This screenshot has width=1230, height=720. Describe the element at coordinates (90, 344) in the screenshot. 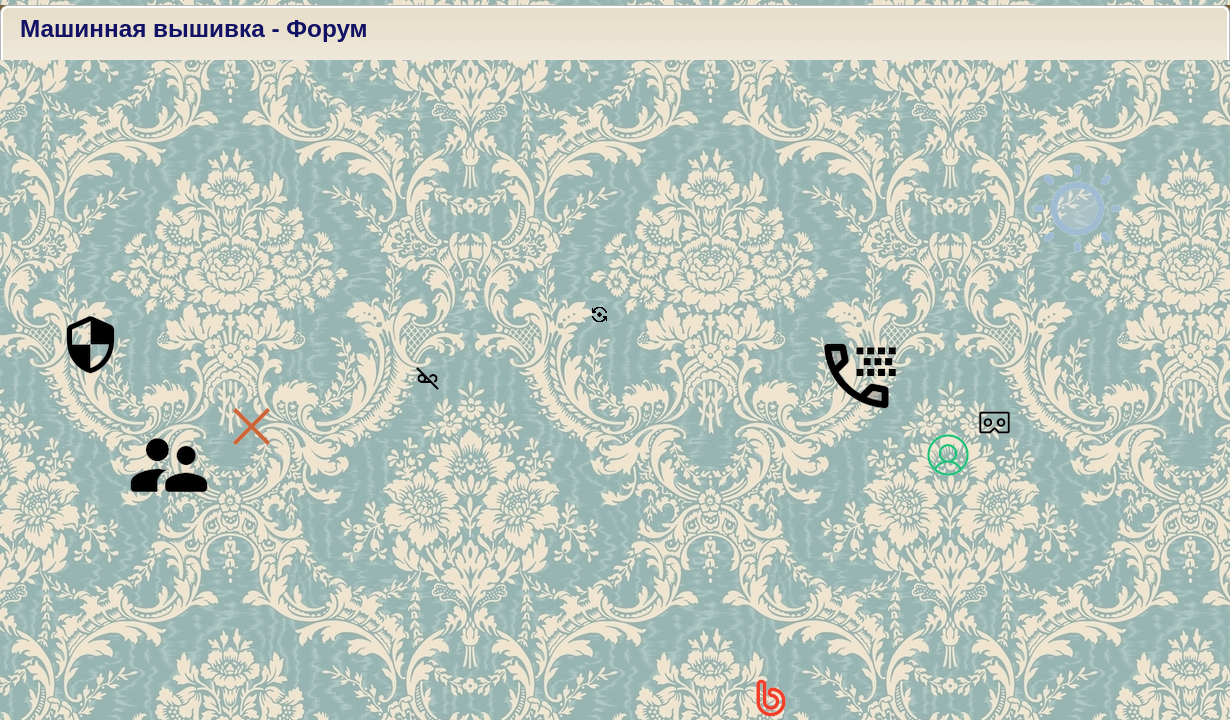

I see `access security settings` at that location.